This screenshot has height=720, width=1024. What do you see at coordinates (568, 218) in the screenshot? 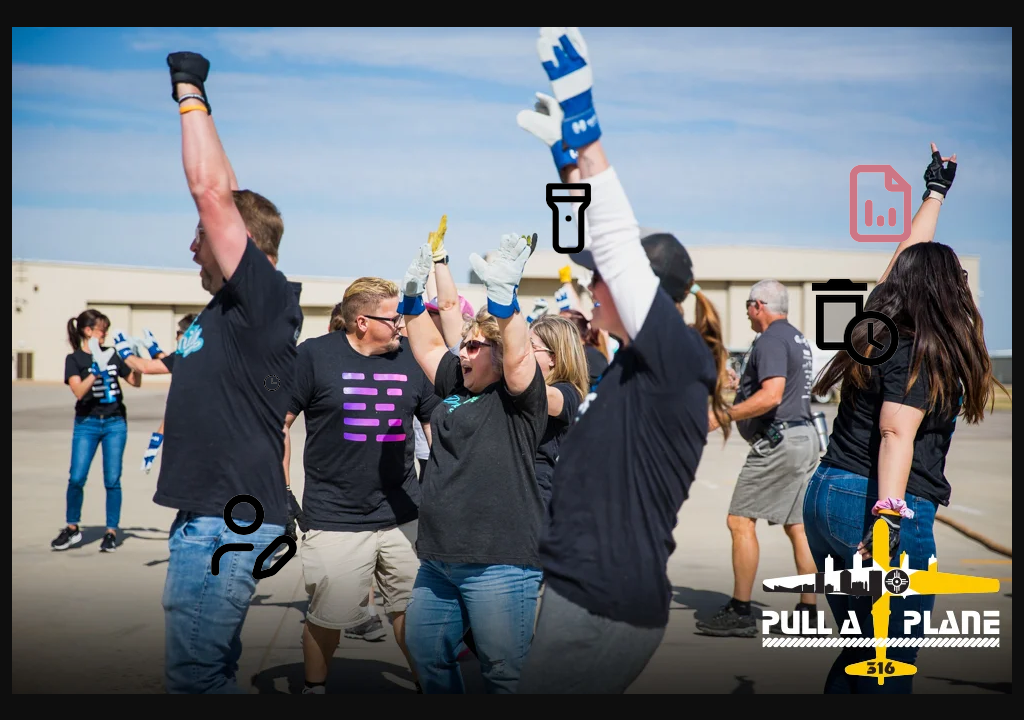
I see `turn on device flashlight` at bounding box center [568, 218].